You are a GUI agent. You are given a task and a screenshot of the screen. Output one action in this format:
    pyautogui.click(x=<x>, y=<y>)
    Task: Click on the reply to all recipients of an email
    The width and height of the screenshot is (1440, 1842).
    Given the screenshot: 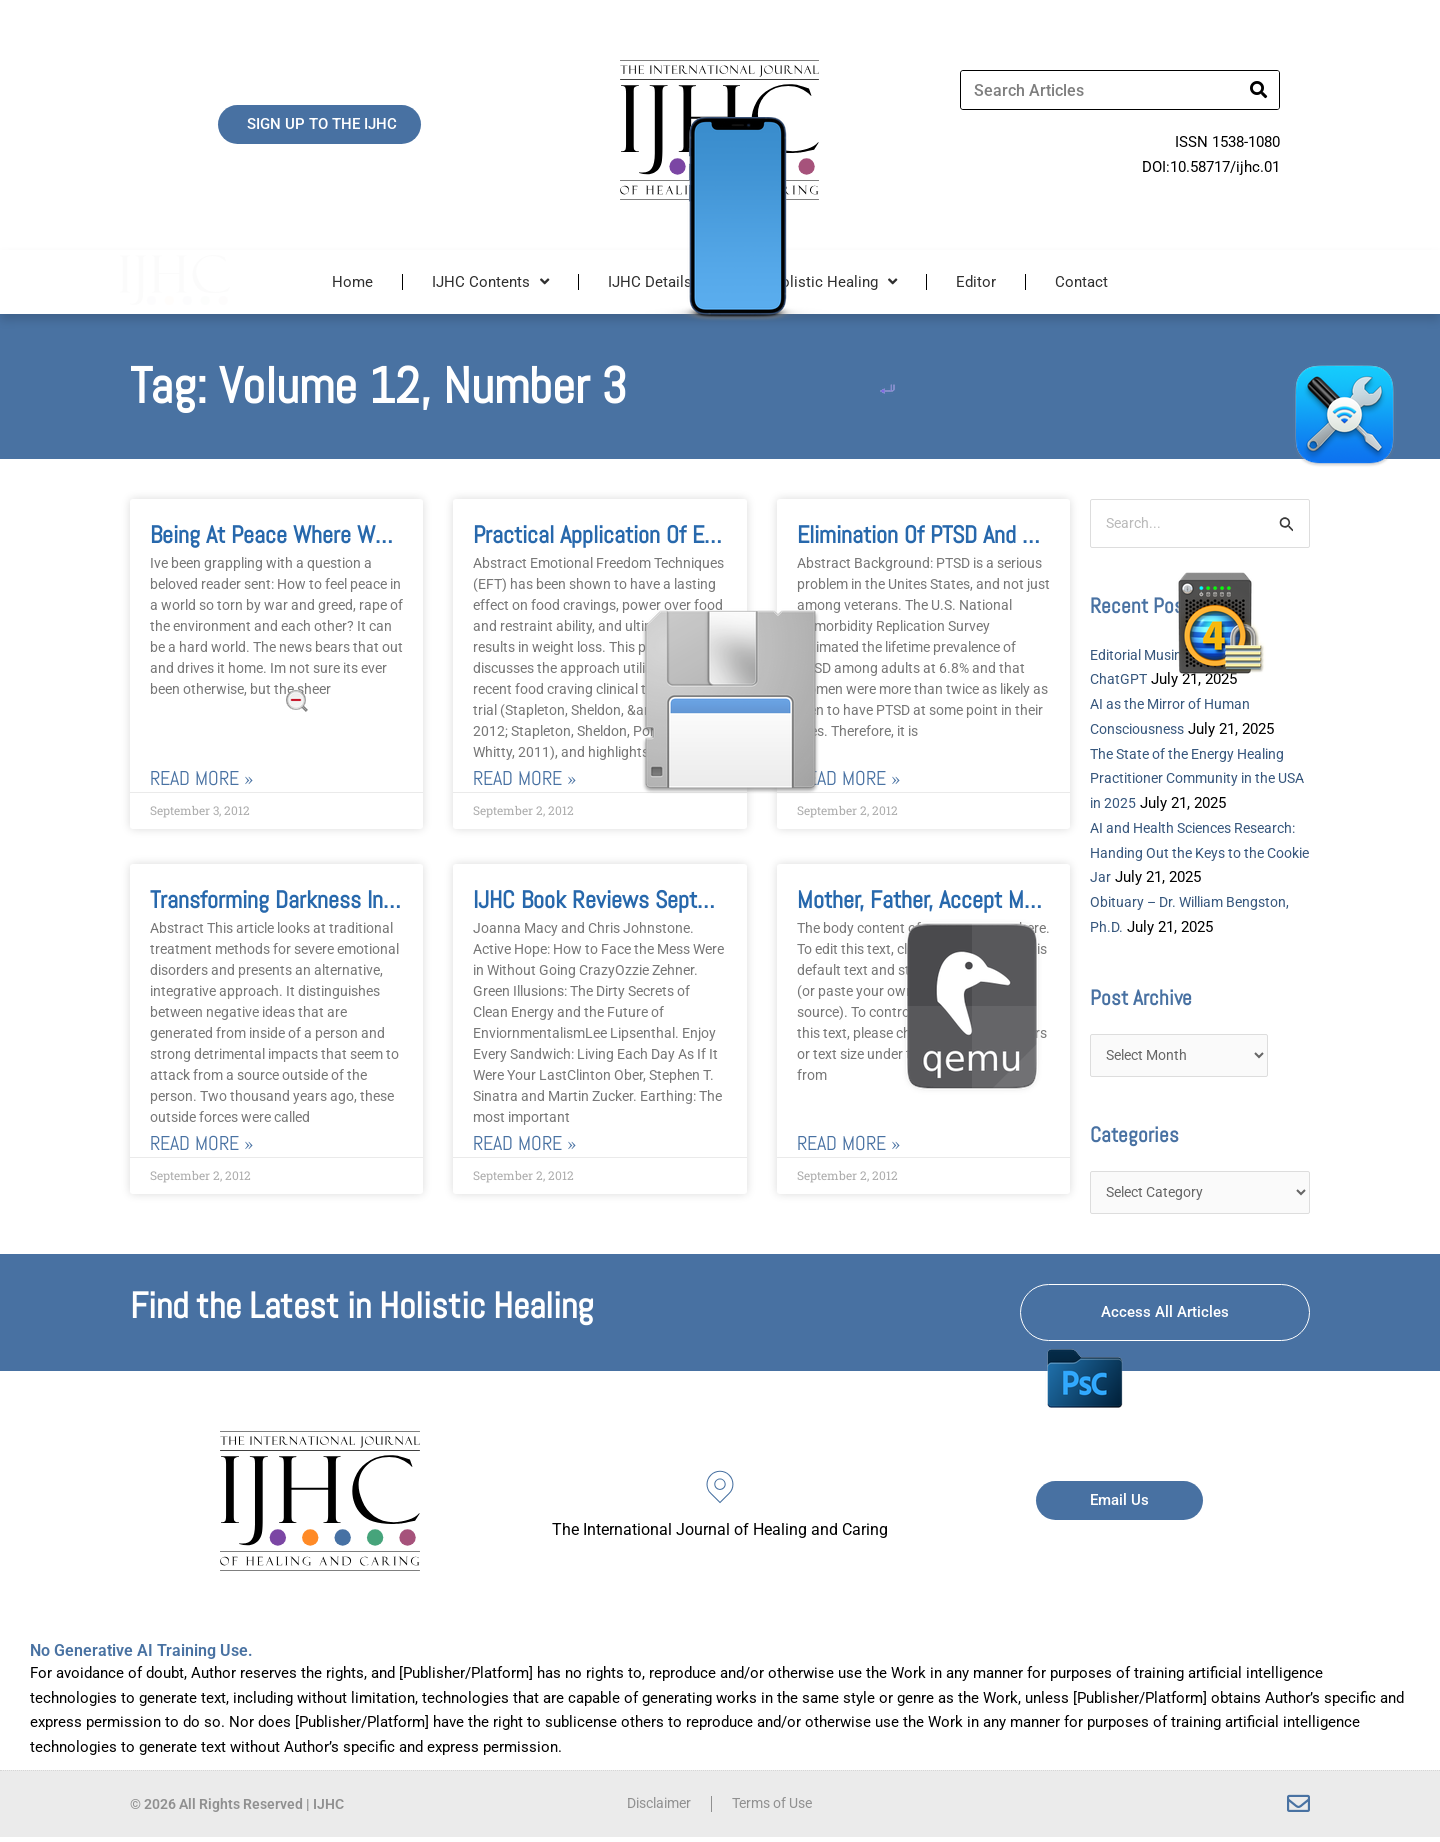 What is the action you would take?
    pyautogui.click(x=887, y=388)
    